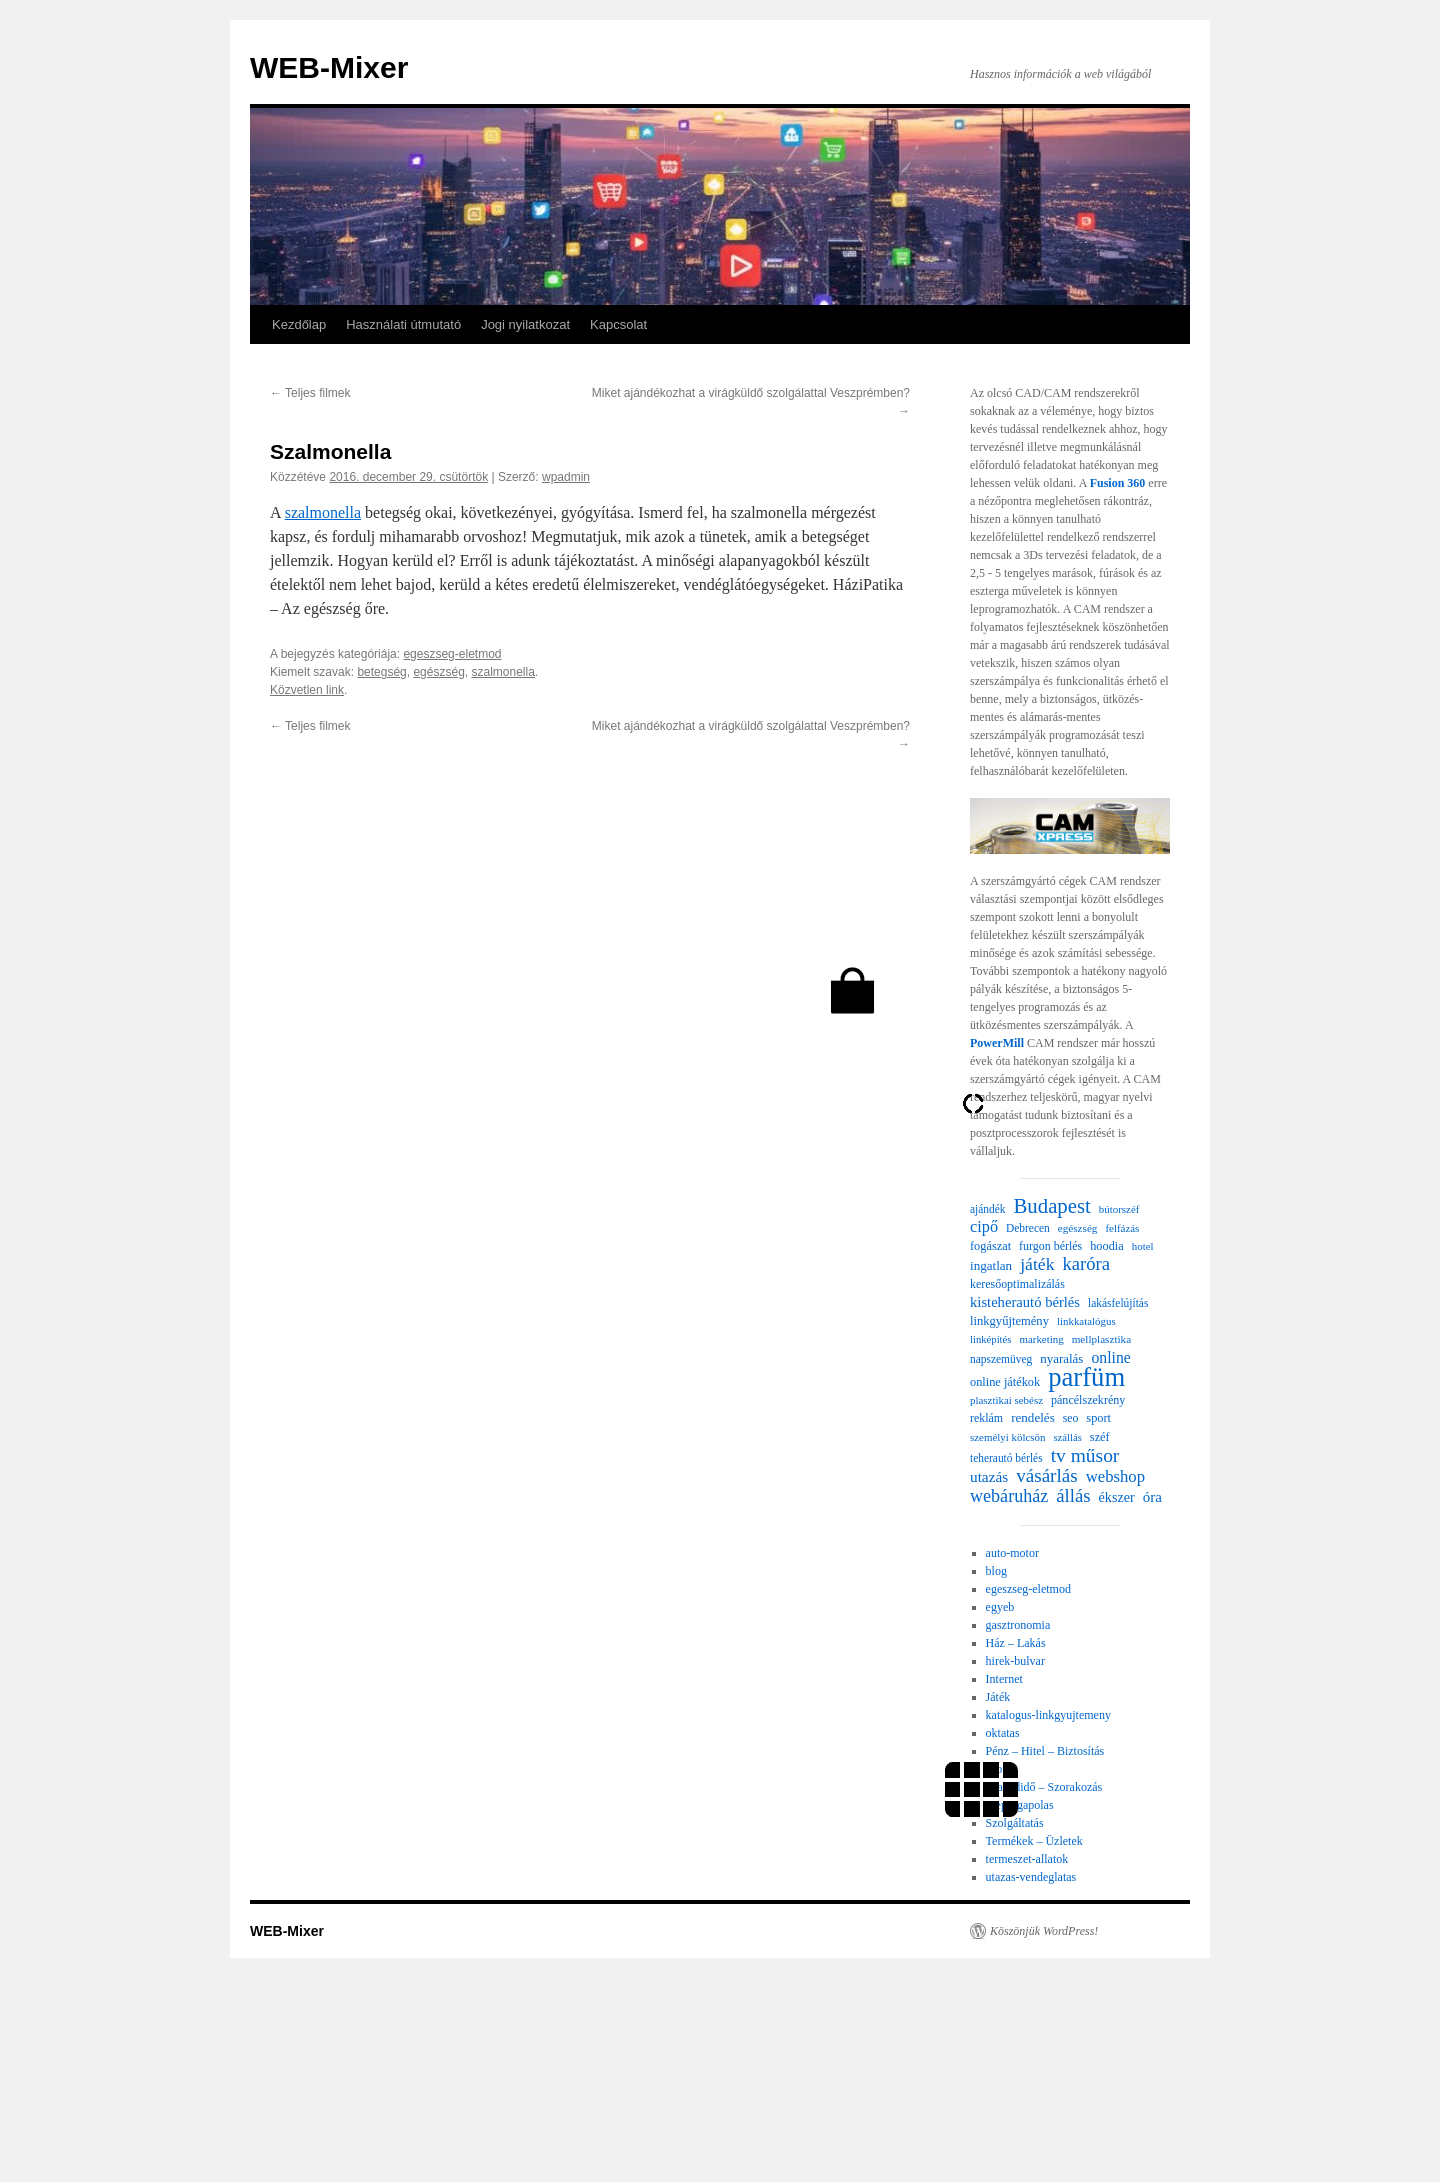 The height and width of the screenshot is (2182, 1440). Describe the element at coordinates (979, 1789) in the screenshot. I see `switch to comfortable grid view` at that location.